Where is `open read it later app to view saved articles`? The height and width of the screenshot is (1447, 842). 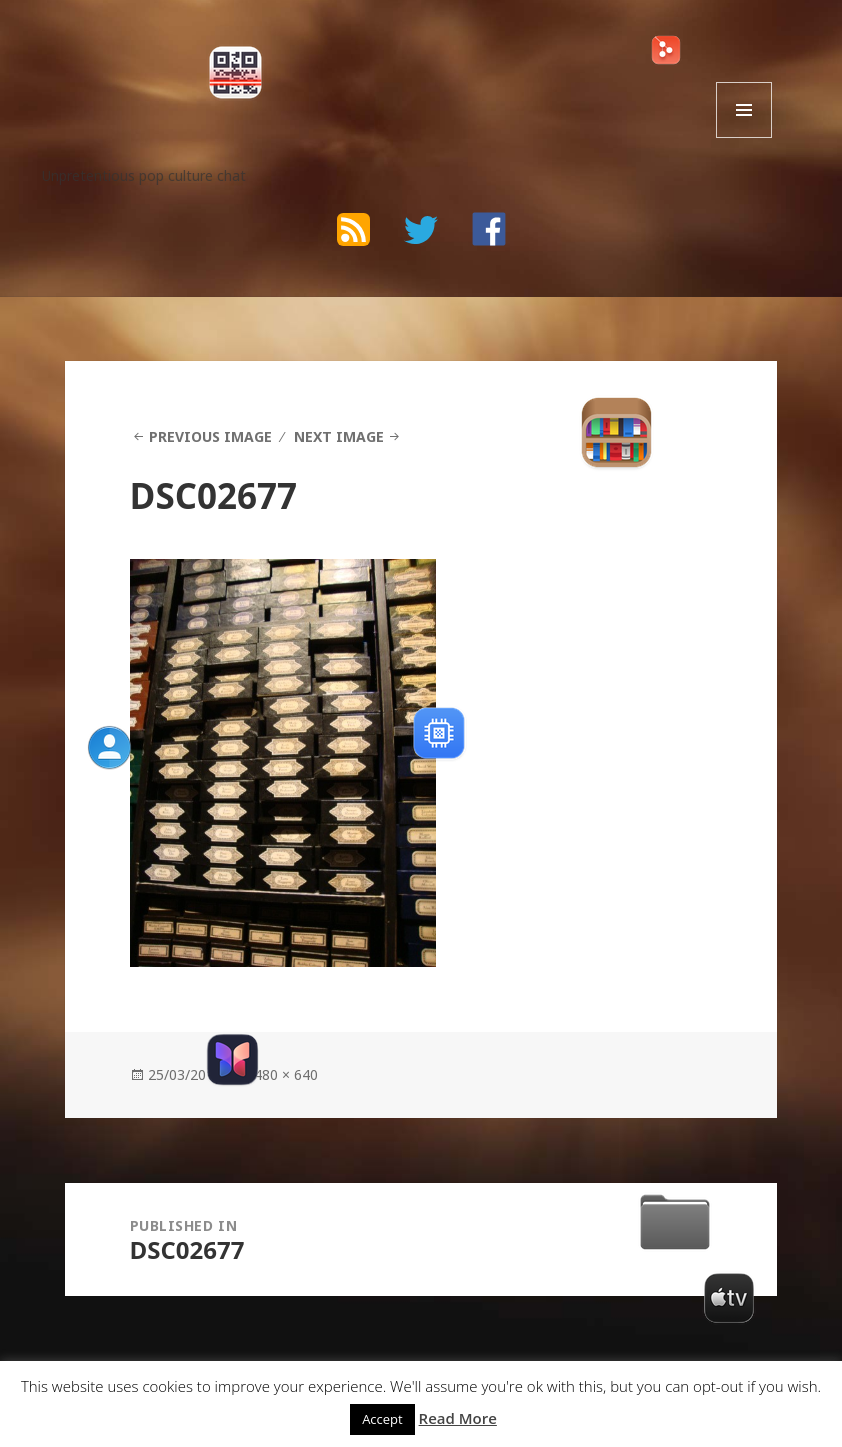 open read it later app to view saved articles is located at coordinates (616, 432).